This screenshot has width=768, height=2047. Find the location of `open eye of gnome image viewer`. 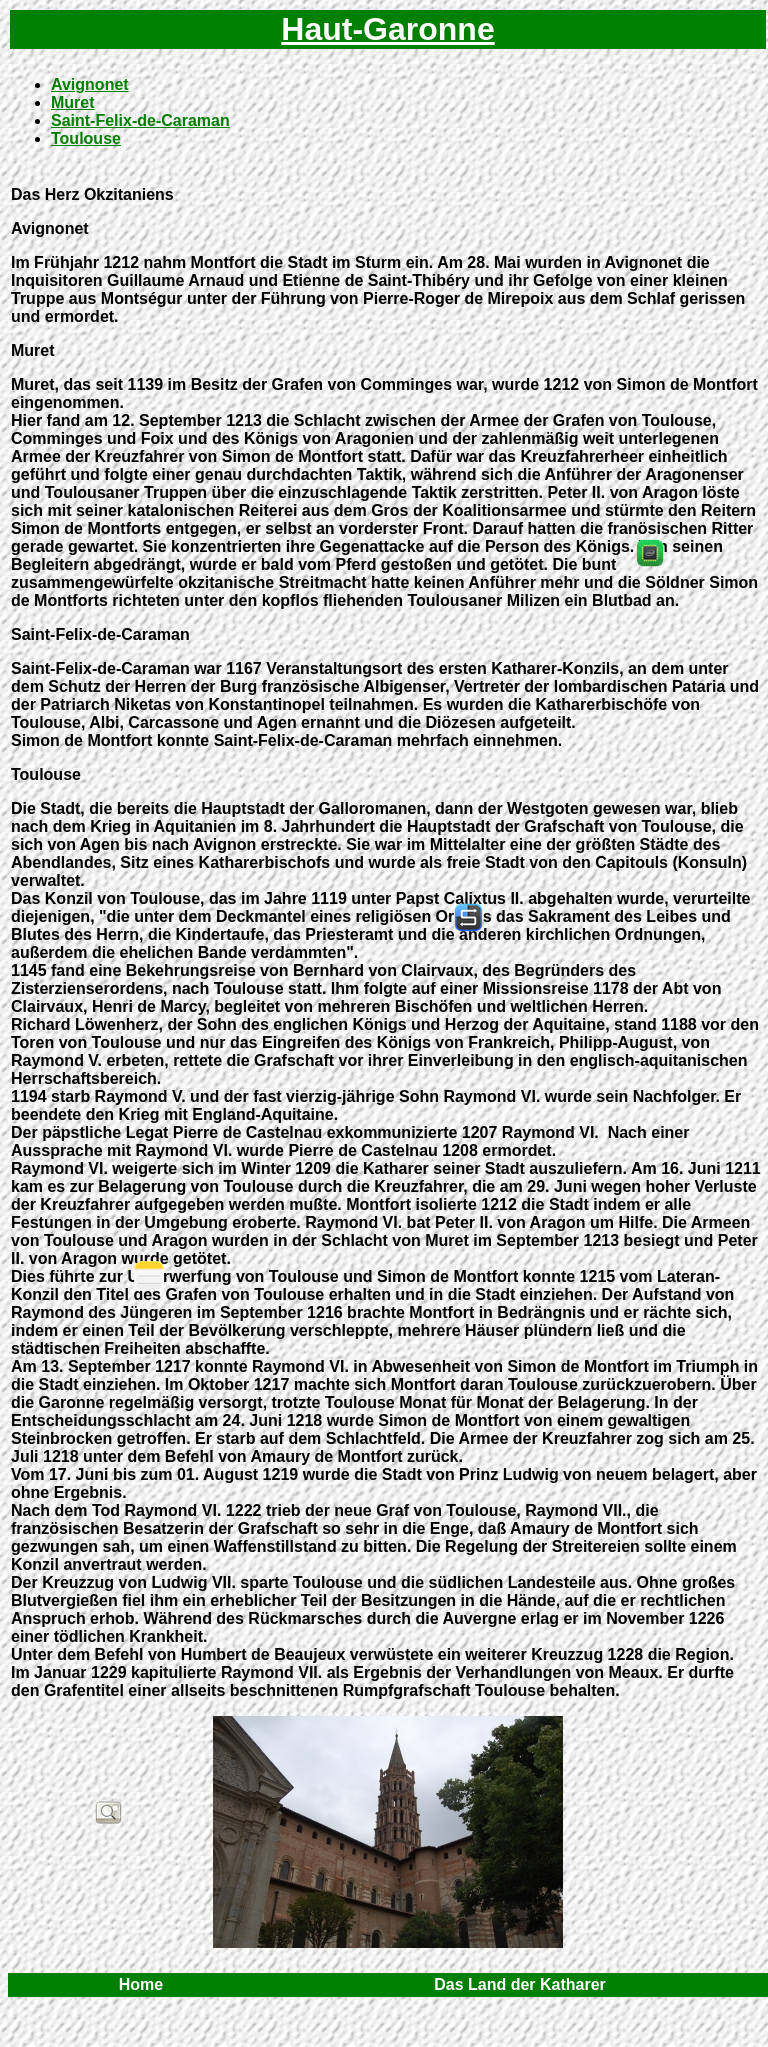

open eye of gnome image viewer is located at coordinates (108, 1812).